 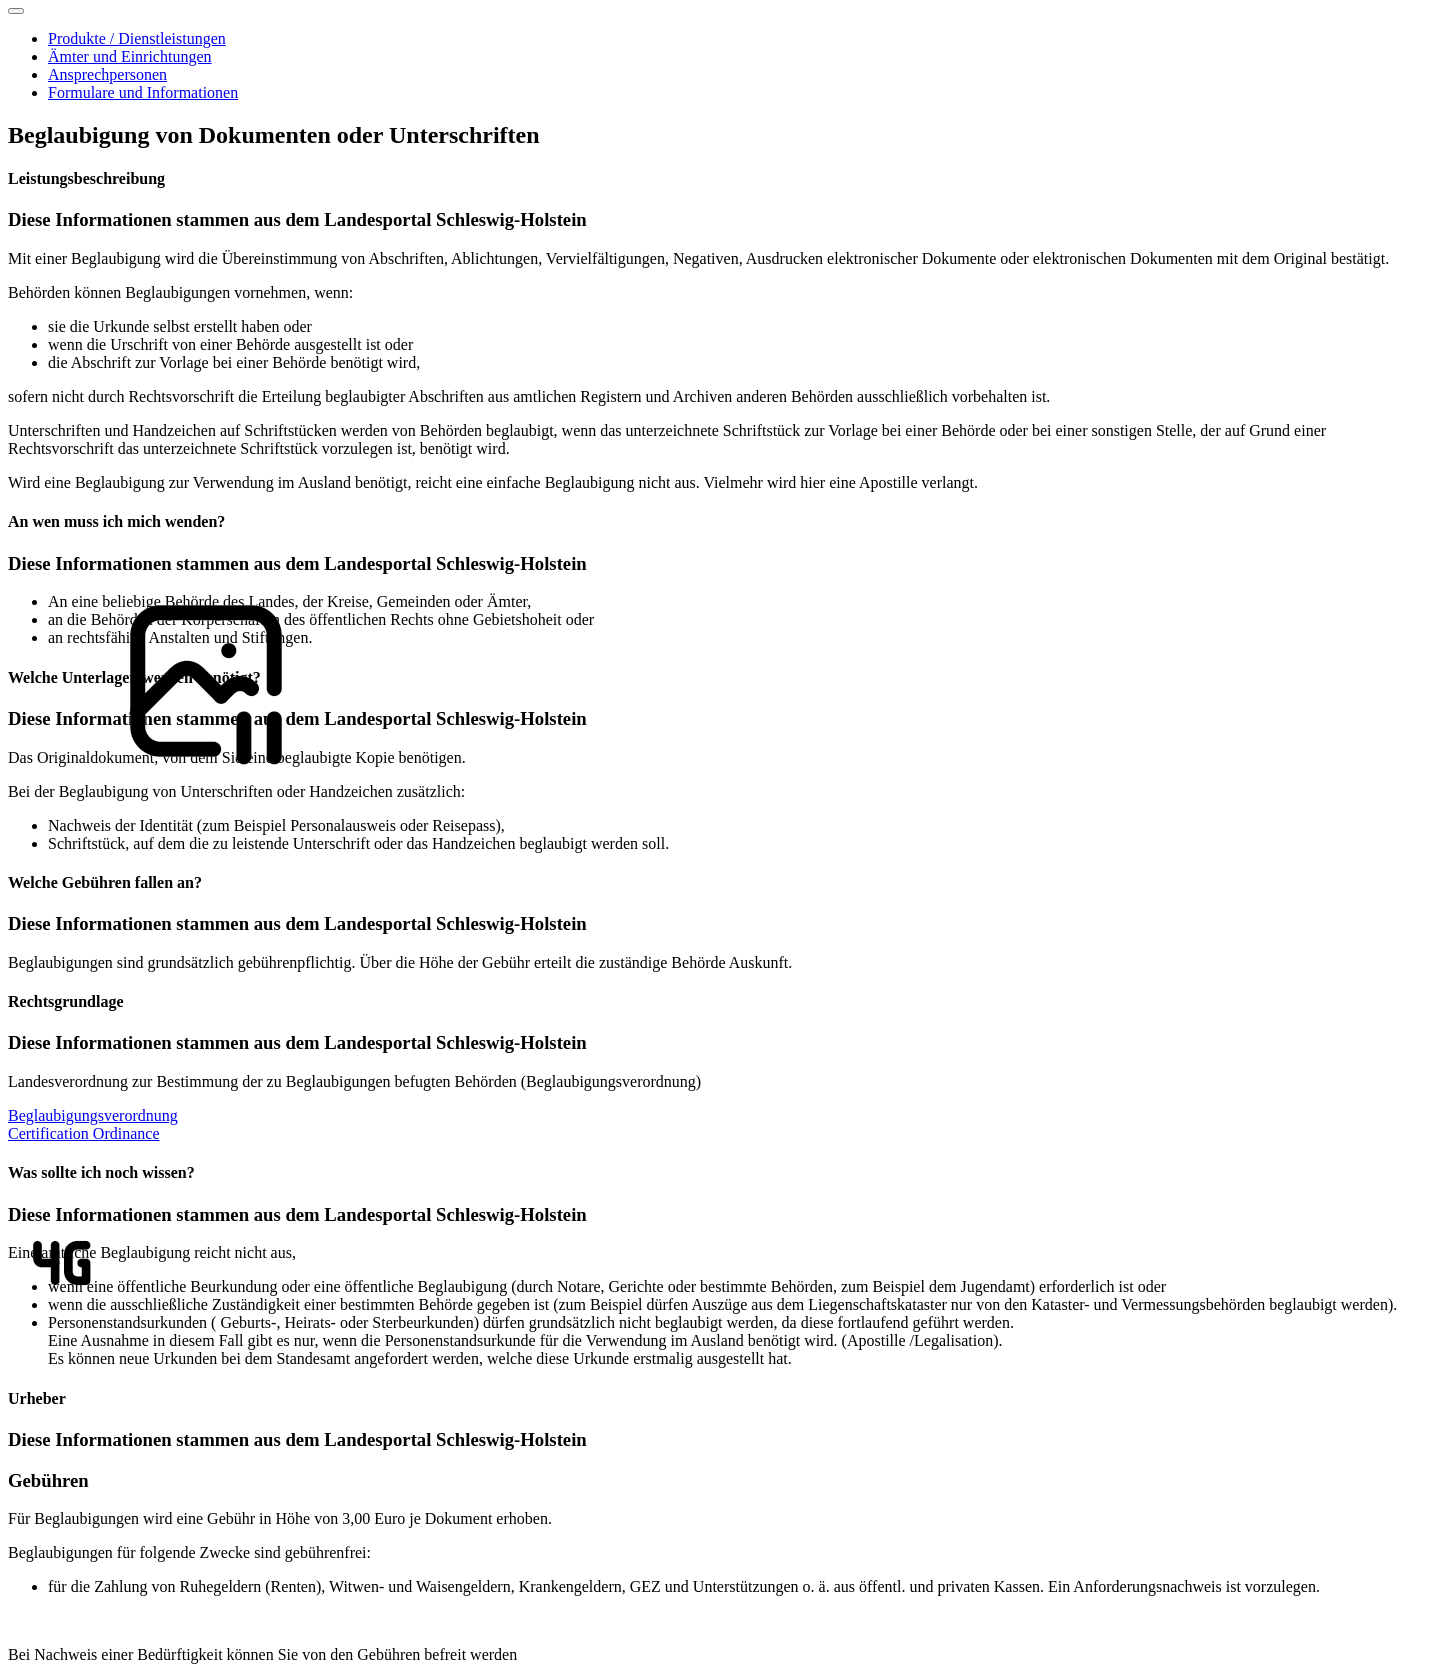 What do you see at coordinates (206, 681) in the screenshot?
I see `pause photo slideshow or gallery playback` at bounding box center [206, 681].